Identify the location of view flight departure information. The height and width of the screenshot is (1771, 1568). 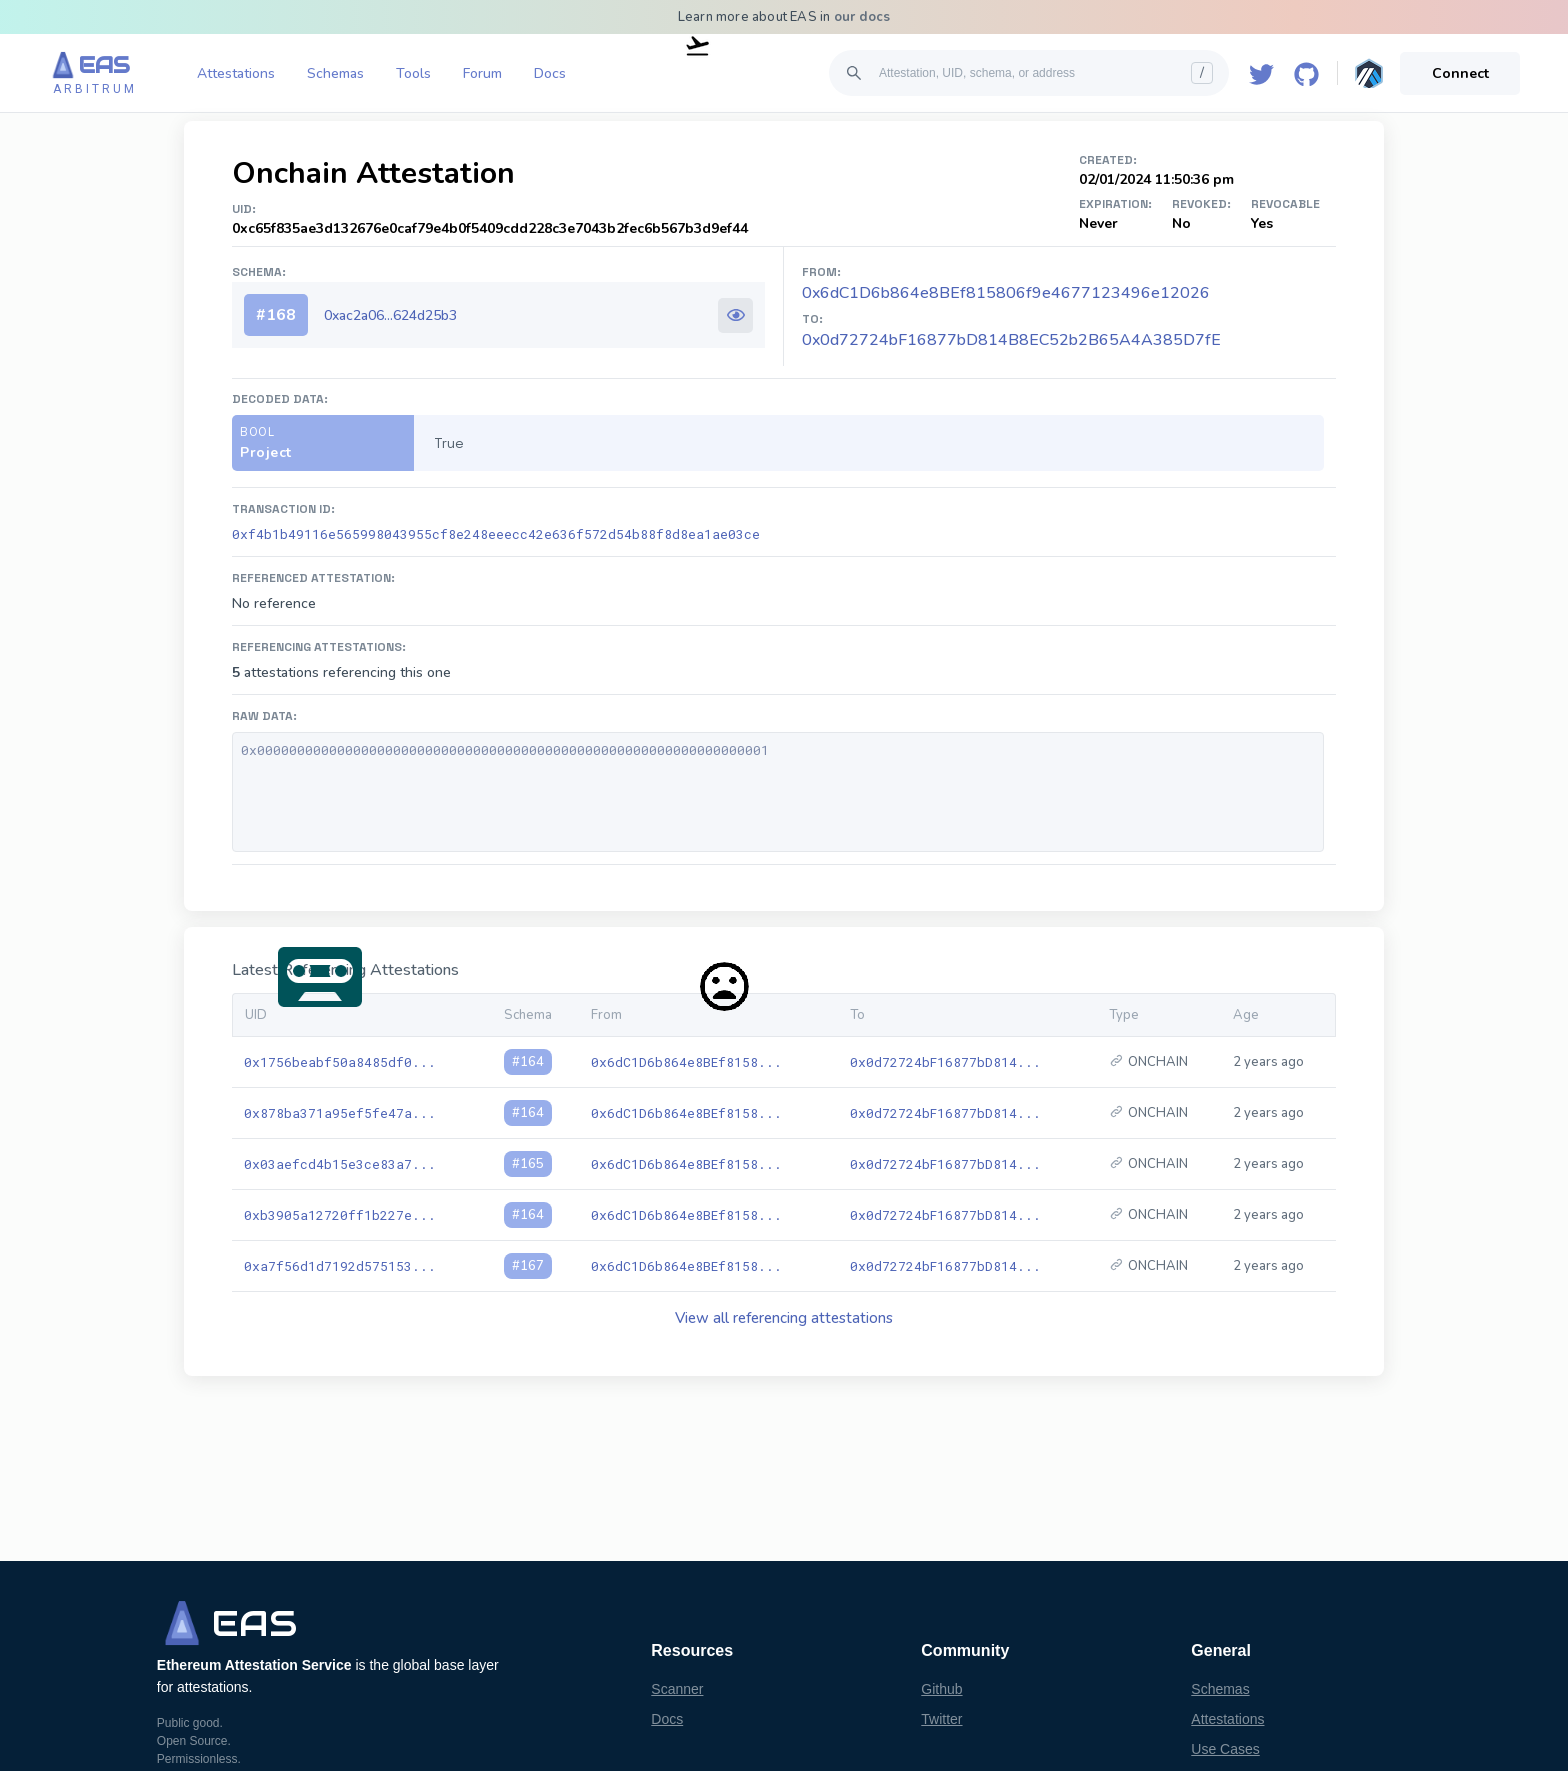
(697, 45).